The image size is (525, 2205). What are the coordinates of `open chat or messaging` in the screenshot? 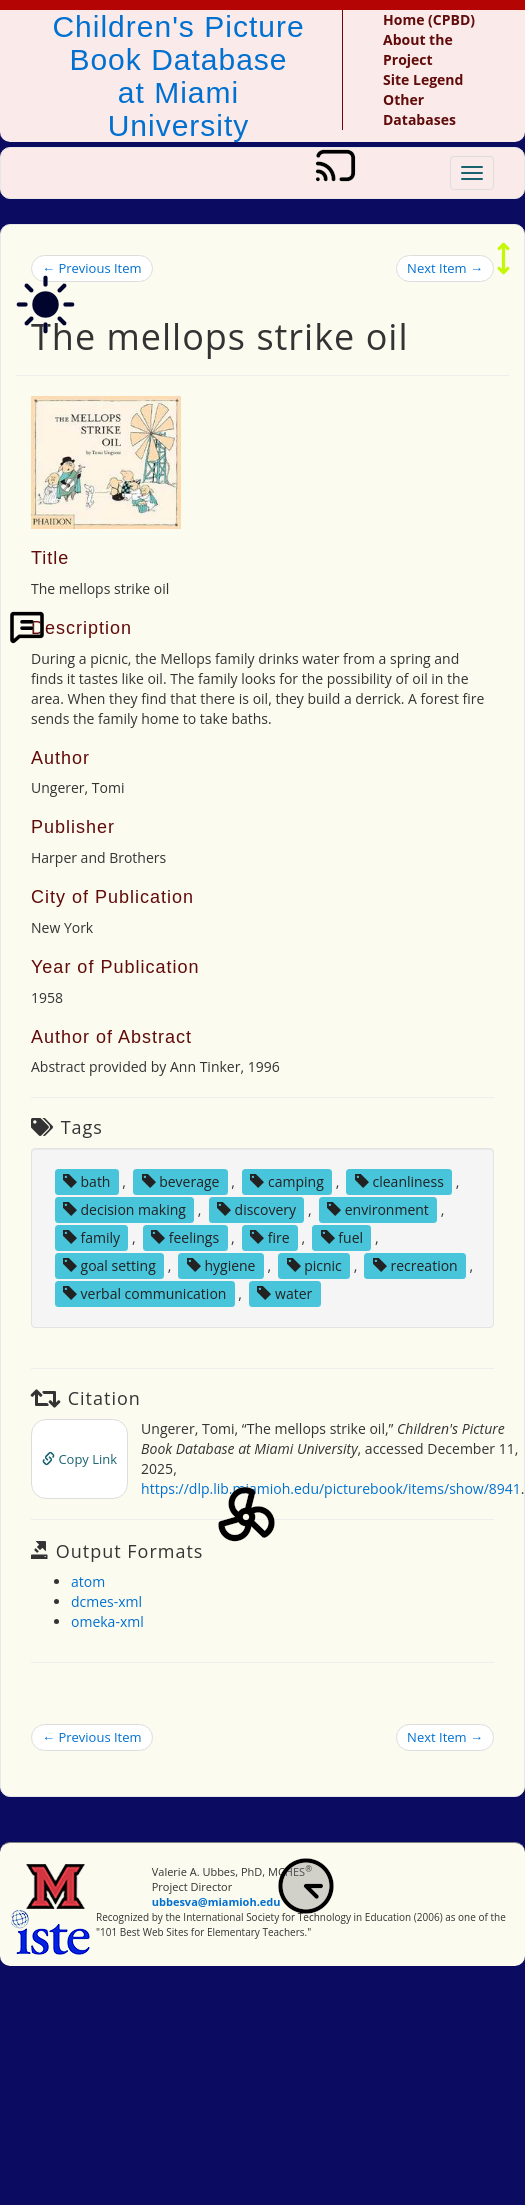 It's located at (27, 625).